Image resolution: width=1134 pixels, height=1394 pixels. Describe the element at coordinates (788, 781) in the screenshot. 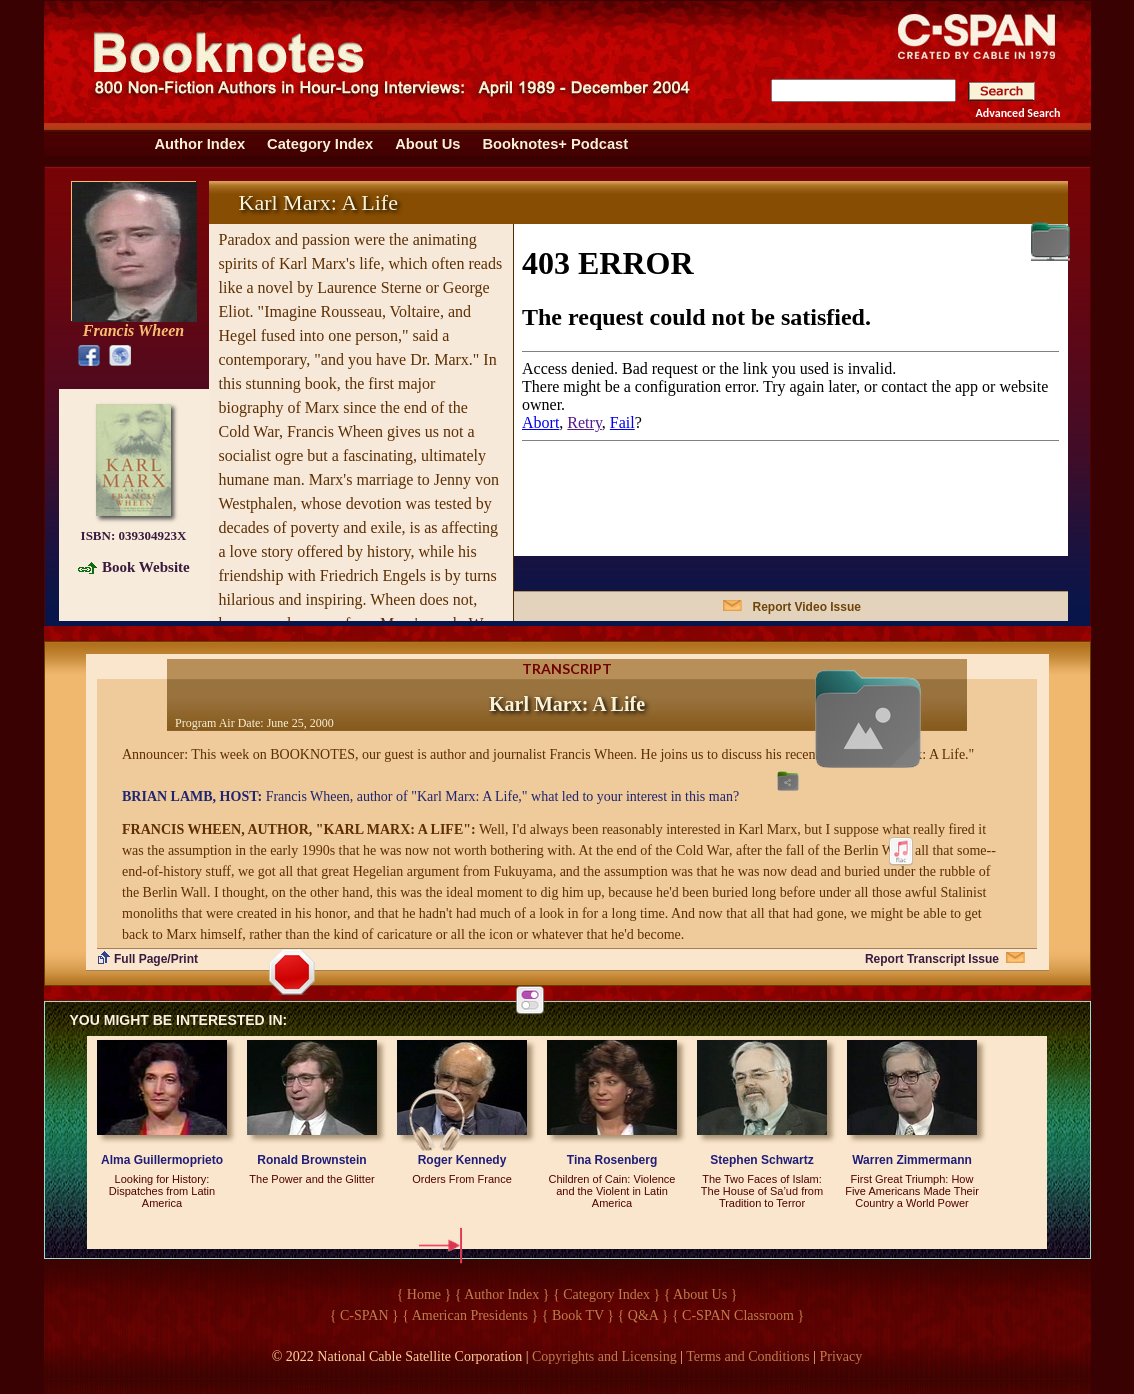

I see `open your public shared folder` at that location.